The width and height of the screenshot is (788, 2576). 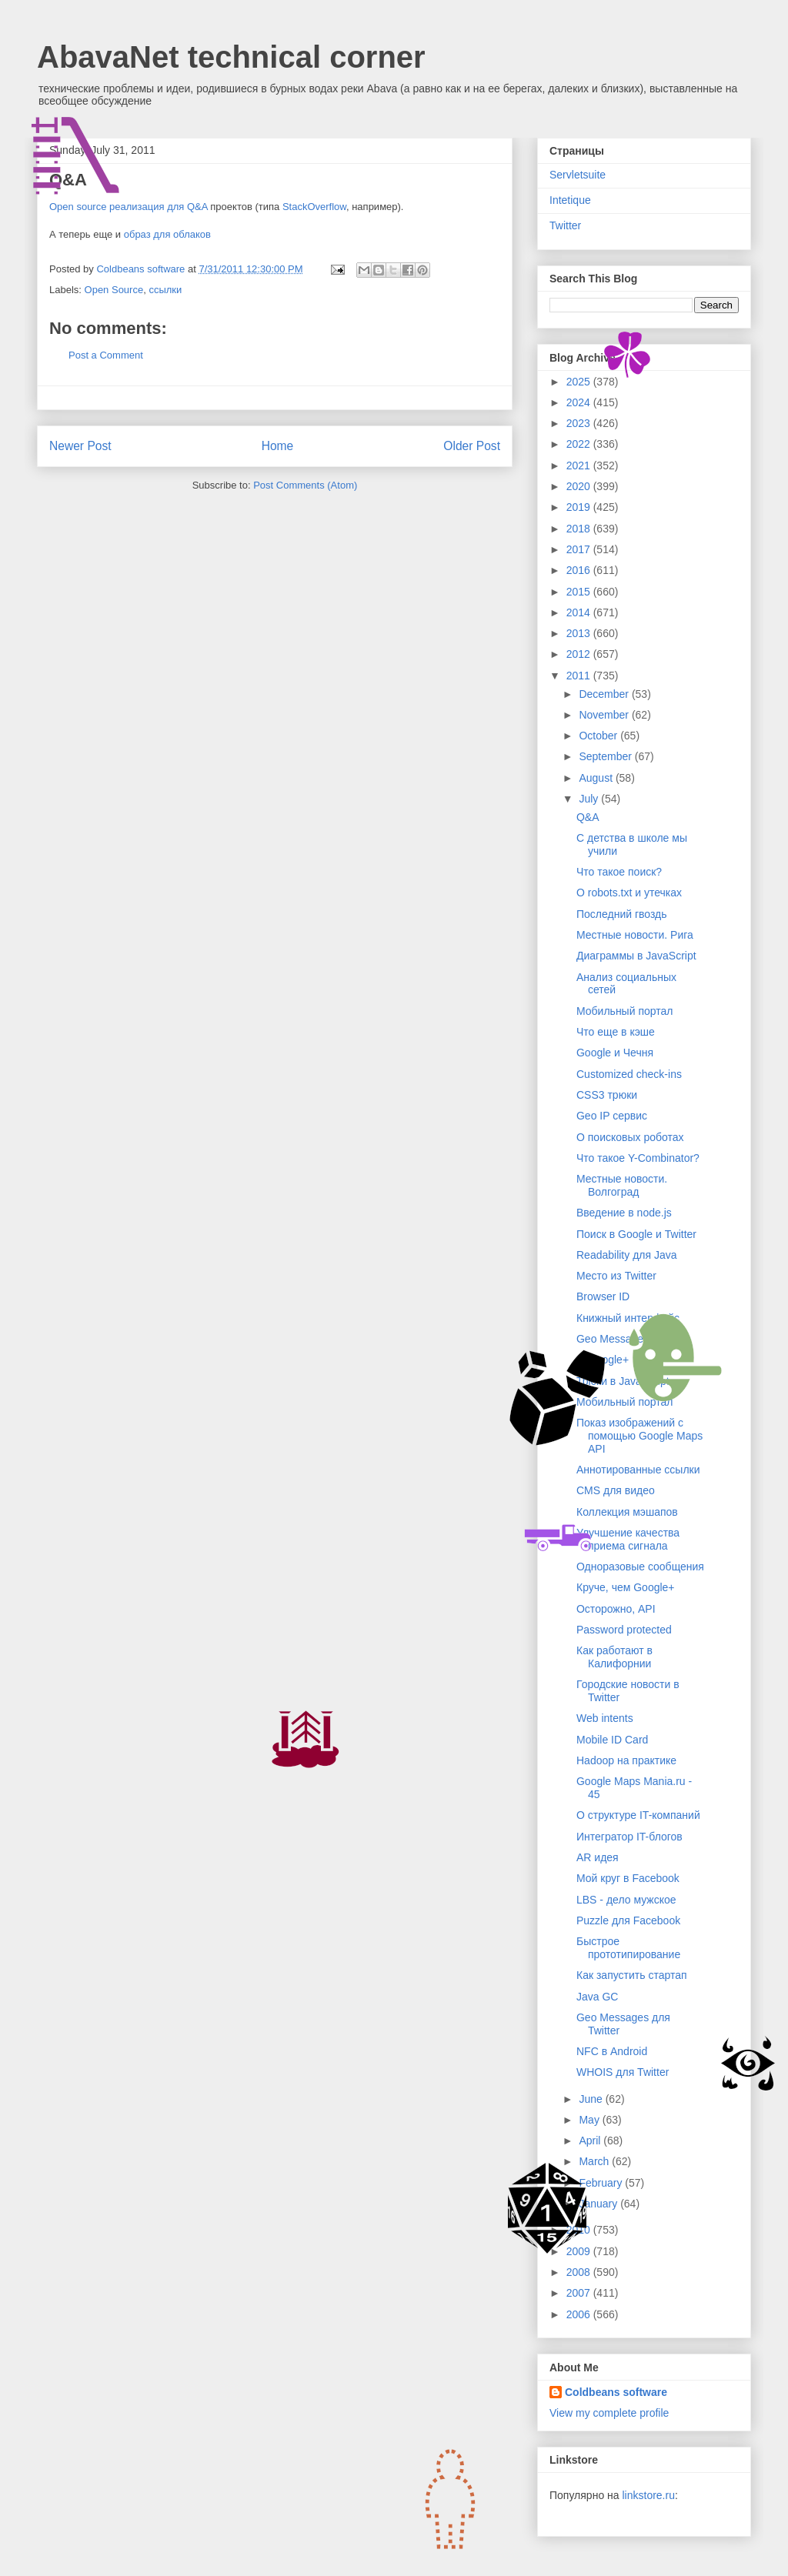 I want to click on activate fire vision or enhanced sight ability, so click(x=748, y=2064).